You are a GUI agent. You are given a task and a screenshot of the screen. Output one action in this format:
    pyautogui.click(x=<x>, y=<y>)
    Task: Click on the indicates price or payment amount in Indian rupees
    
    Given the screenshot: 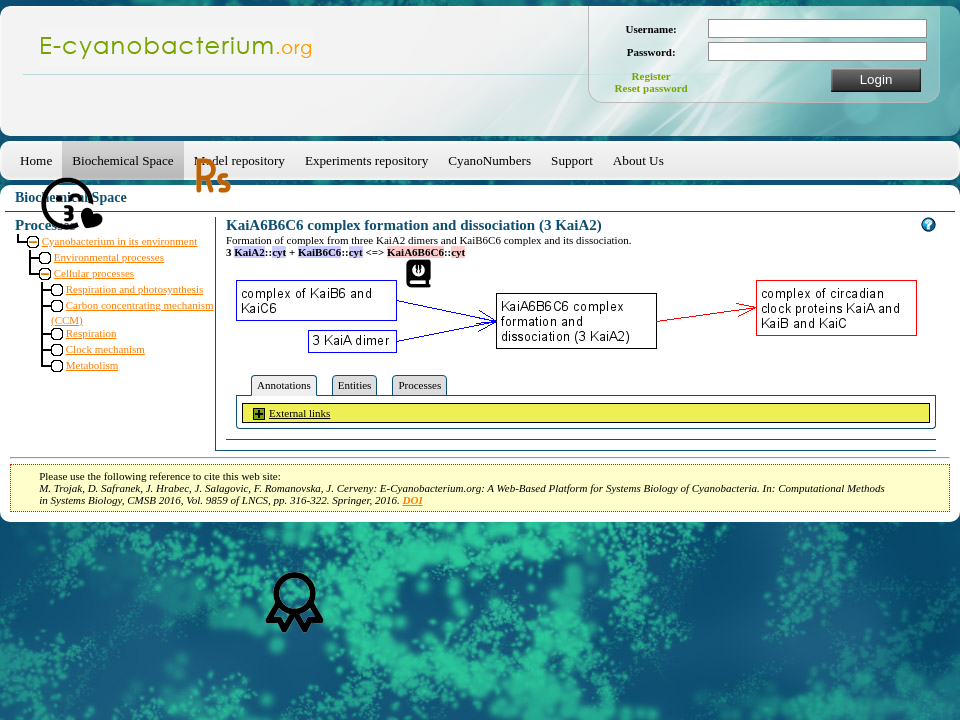 What is the action you would take?
    pyautogui.click(x=213, y=175)
    